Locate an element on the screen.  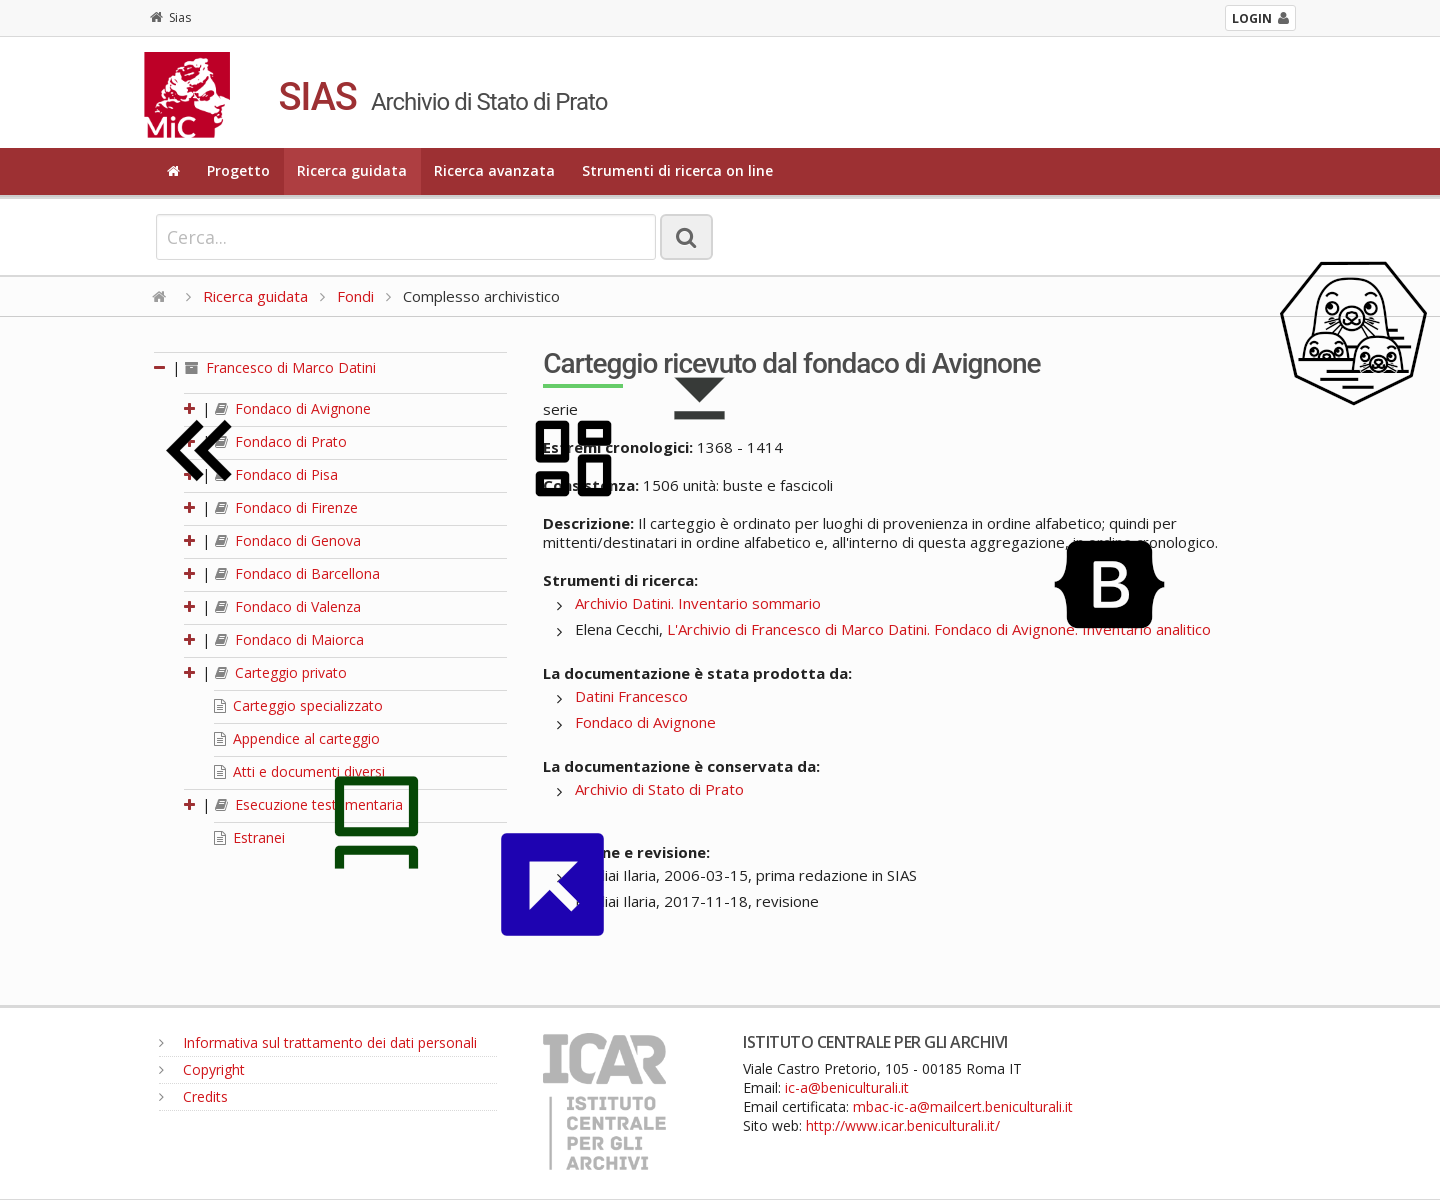
go back to the beginning is located at coordinates (201, 450).